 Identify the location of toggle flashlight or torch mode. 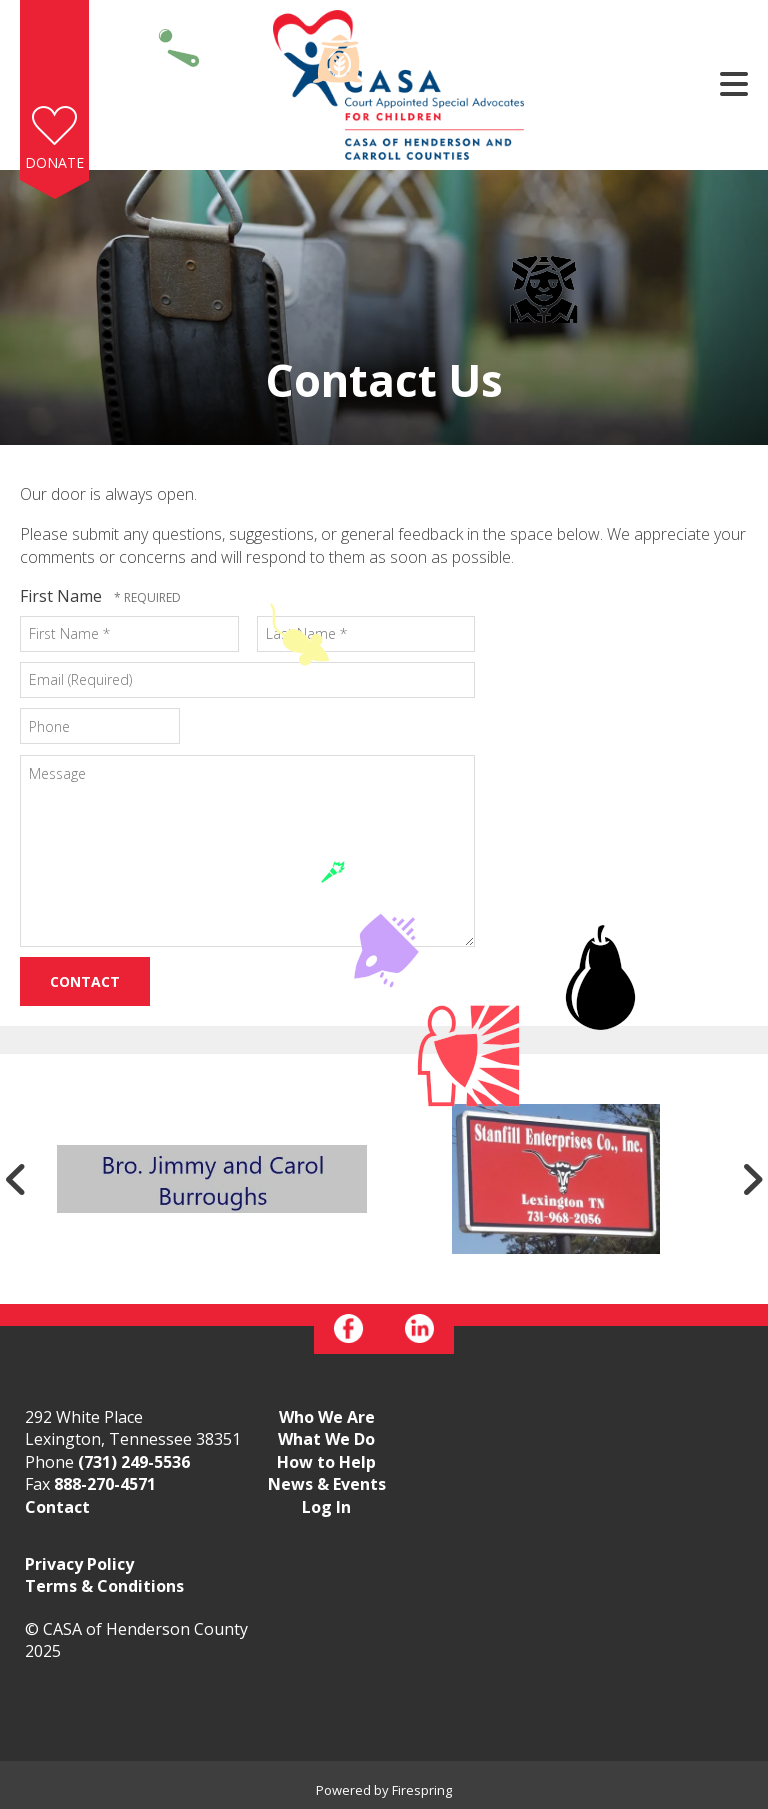
(333, 871).